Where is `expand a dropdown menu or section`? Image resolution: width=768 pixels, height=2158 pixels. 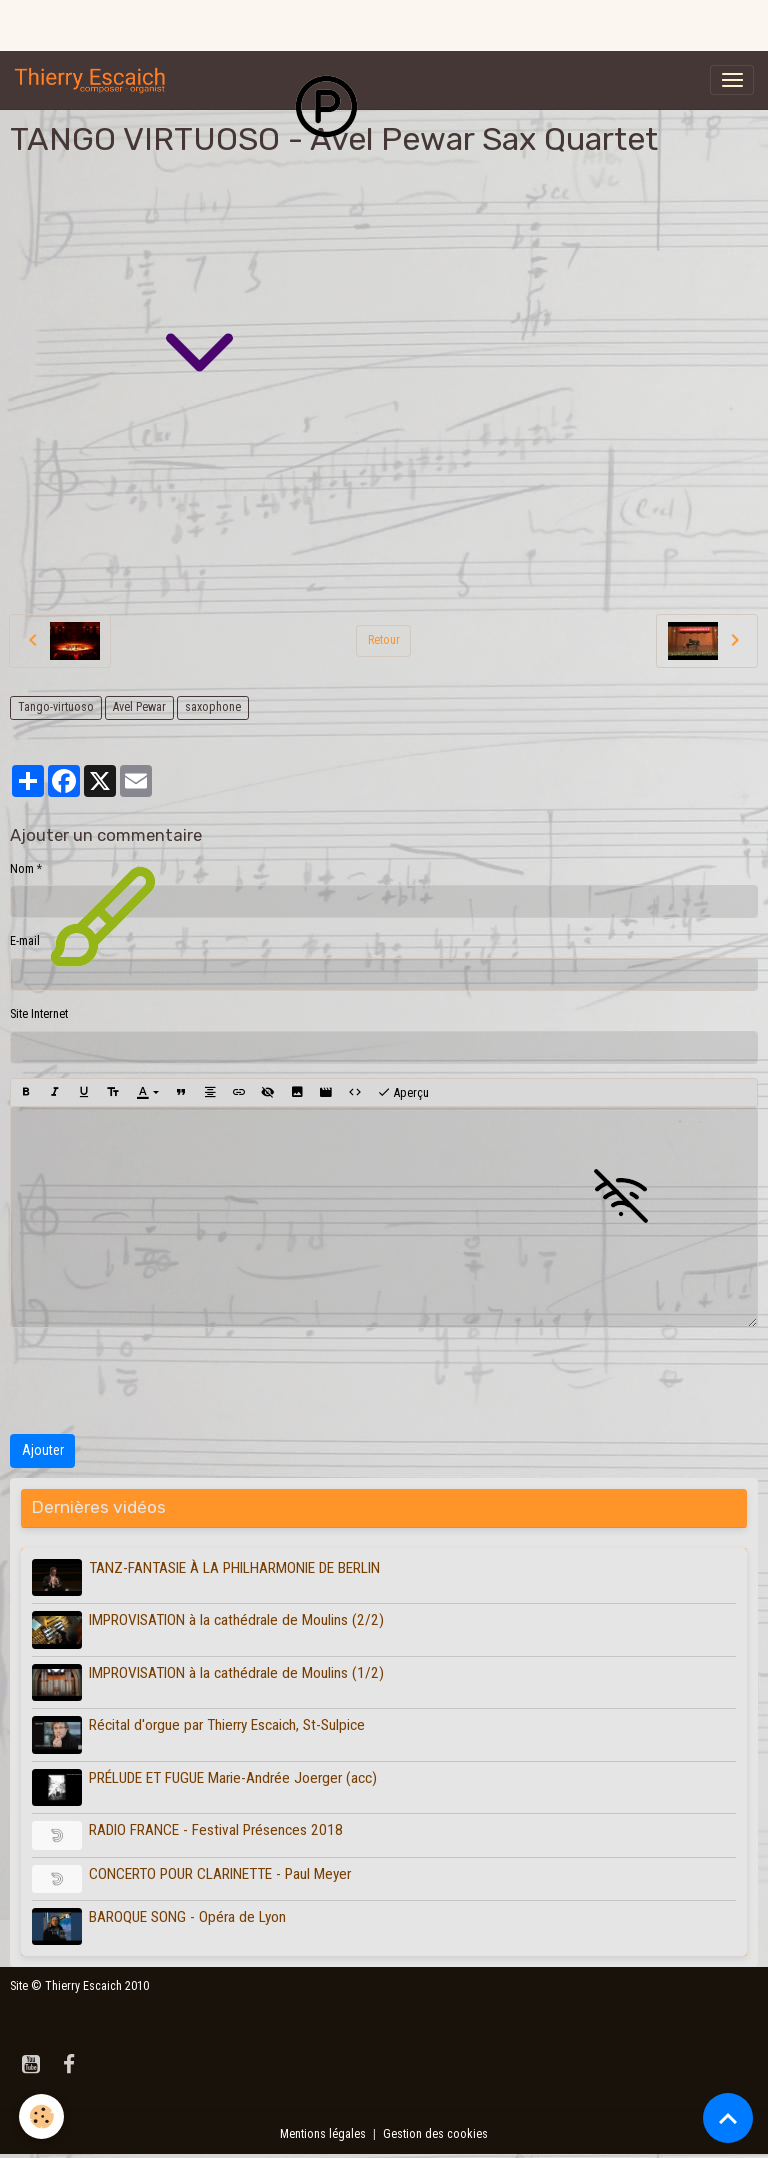
expand a dropdown menu or section is located at coordinates (199, 352).